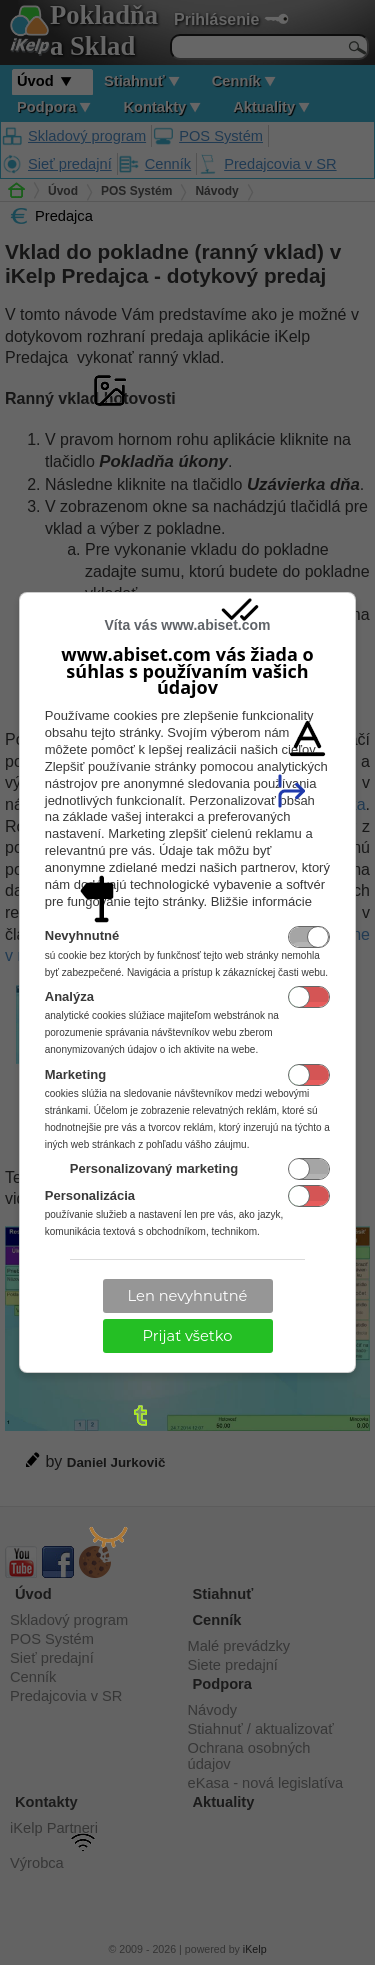  I want to click on message has been read or seen, so click(240, 610).